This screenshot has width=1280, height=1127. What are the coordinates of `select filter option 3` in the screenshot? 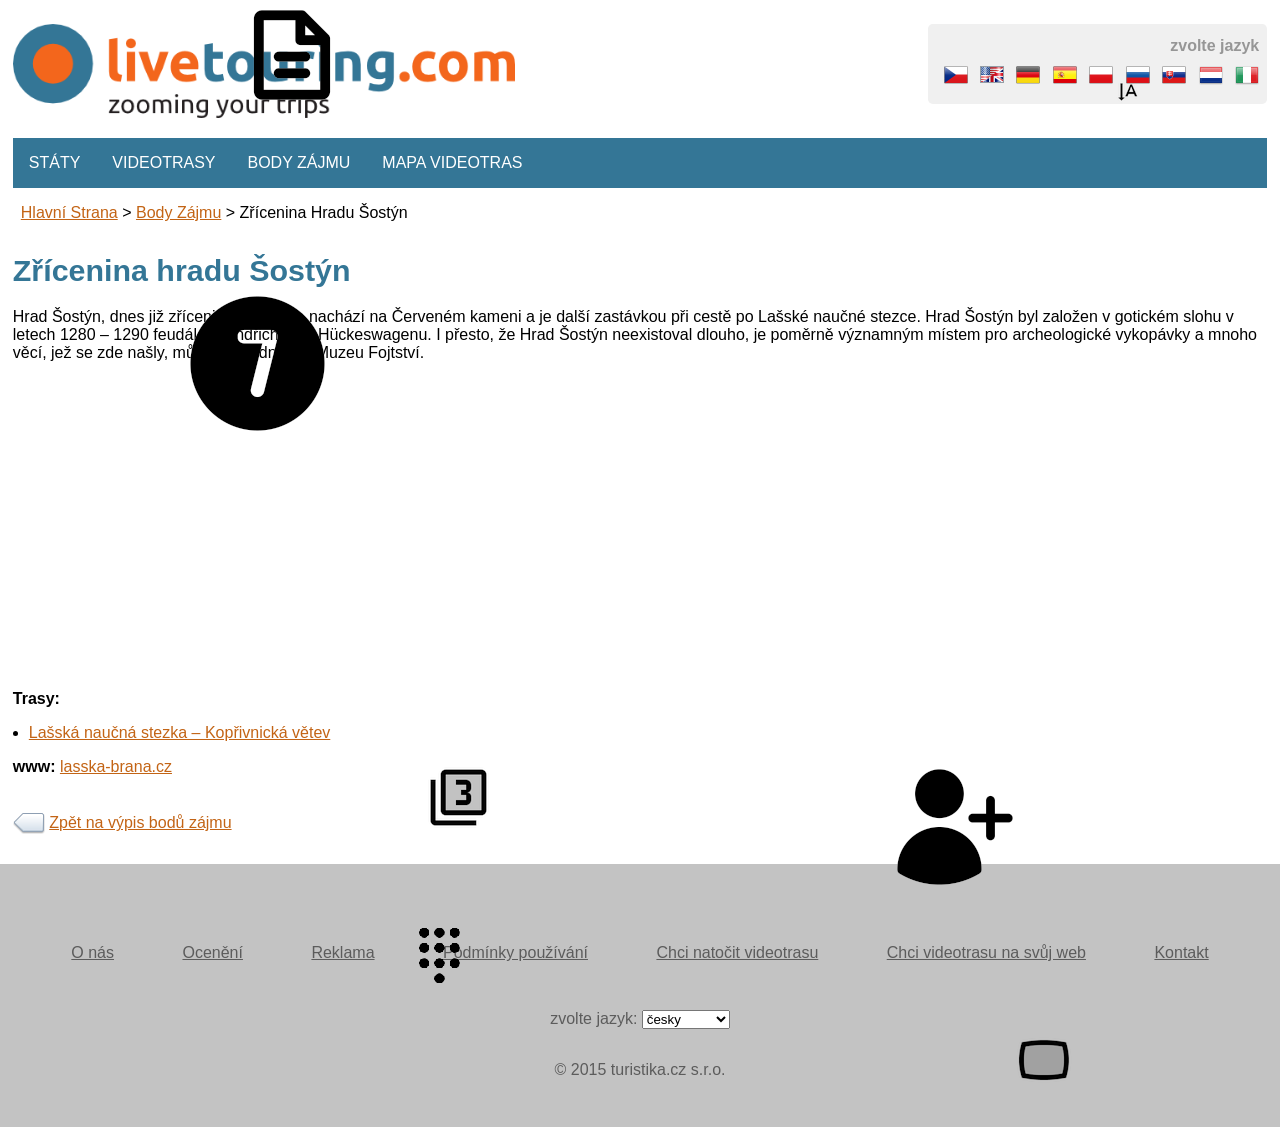 It's located at (458, 797).